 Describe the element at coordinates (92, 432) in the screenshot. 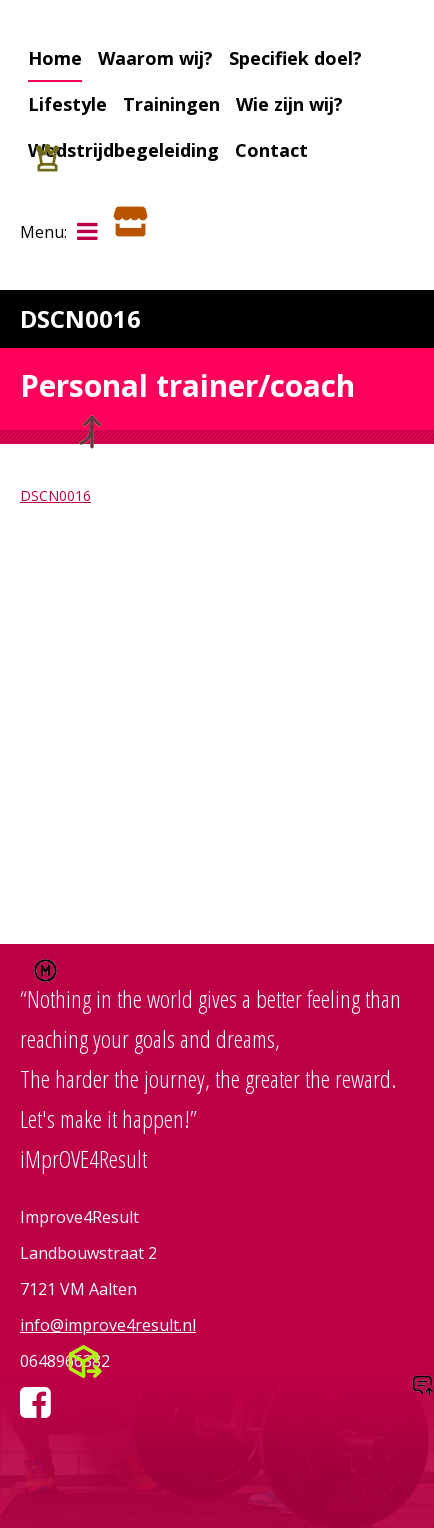

I see `merge content or branches to the left` at that location.